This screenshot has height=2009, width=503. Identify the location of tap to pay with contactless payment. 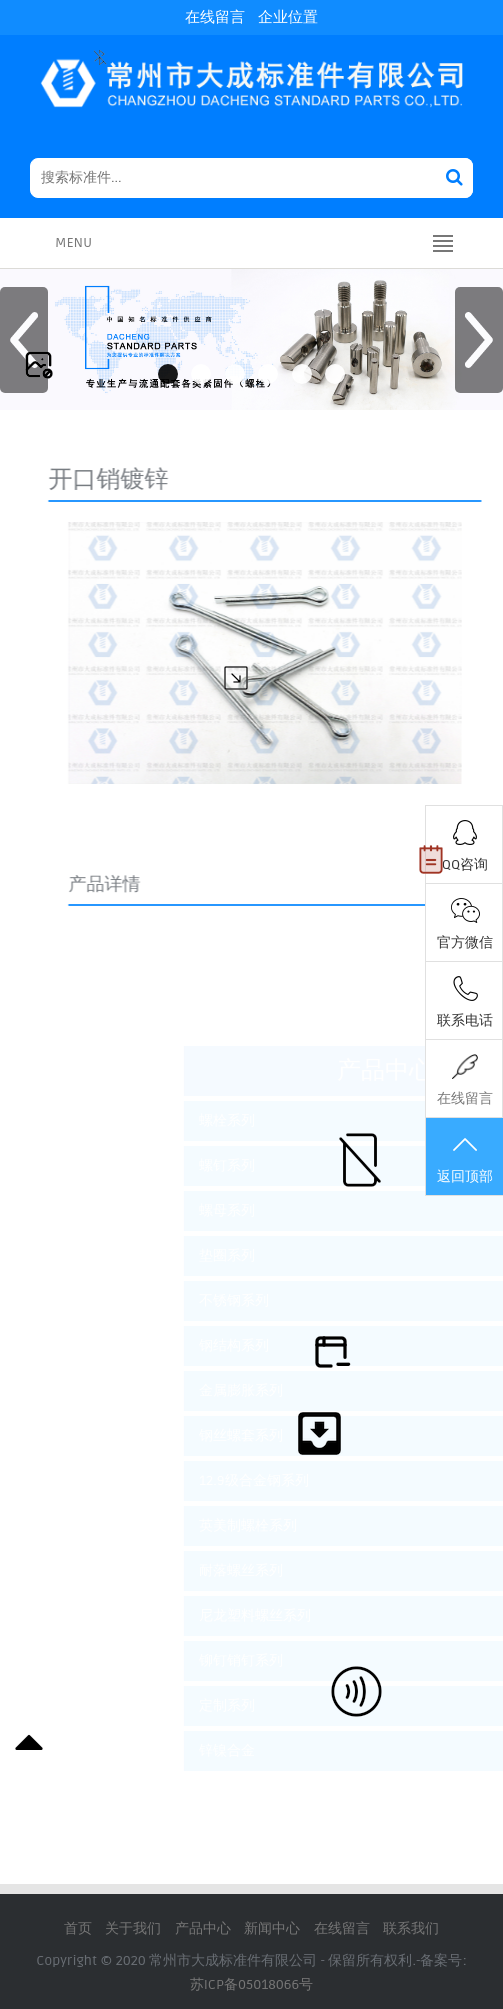
(356, 1691).